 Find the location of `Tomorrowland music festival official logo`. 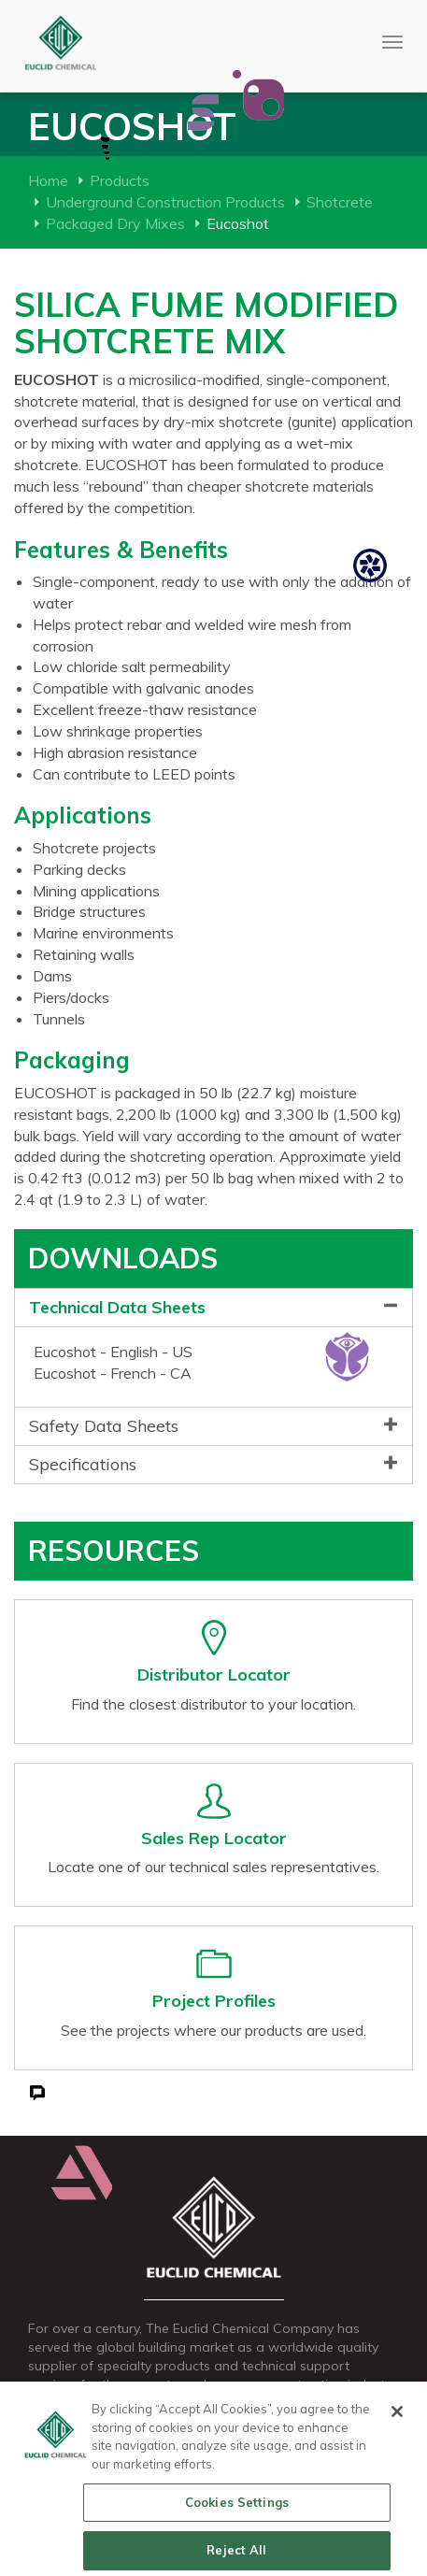

Tomorrowland music festival official logo is located at coordinates (347, 1356).